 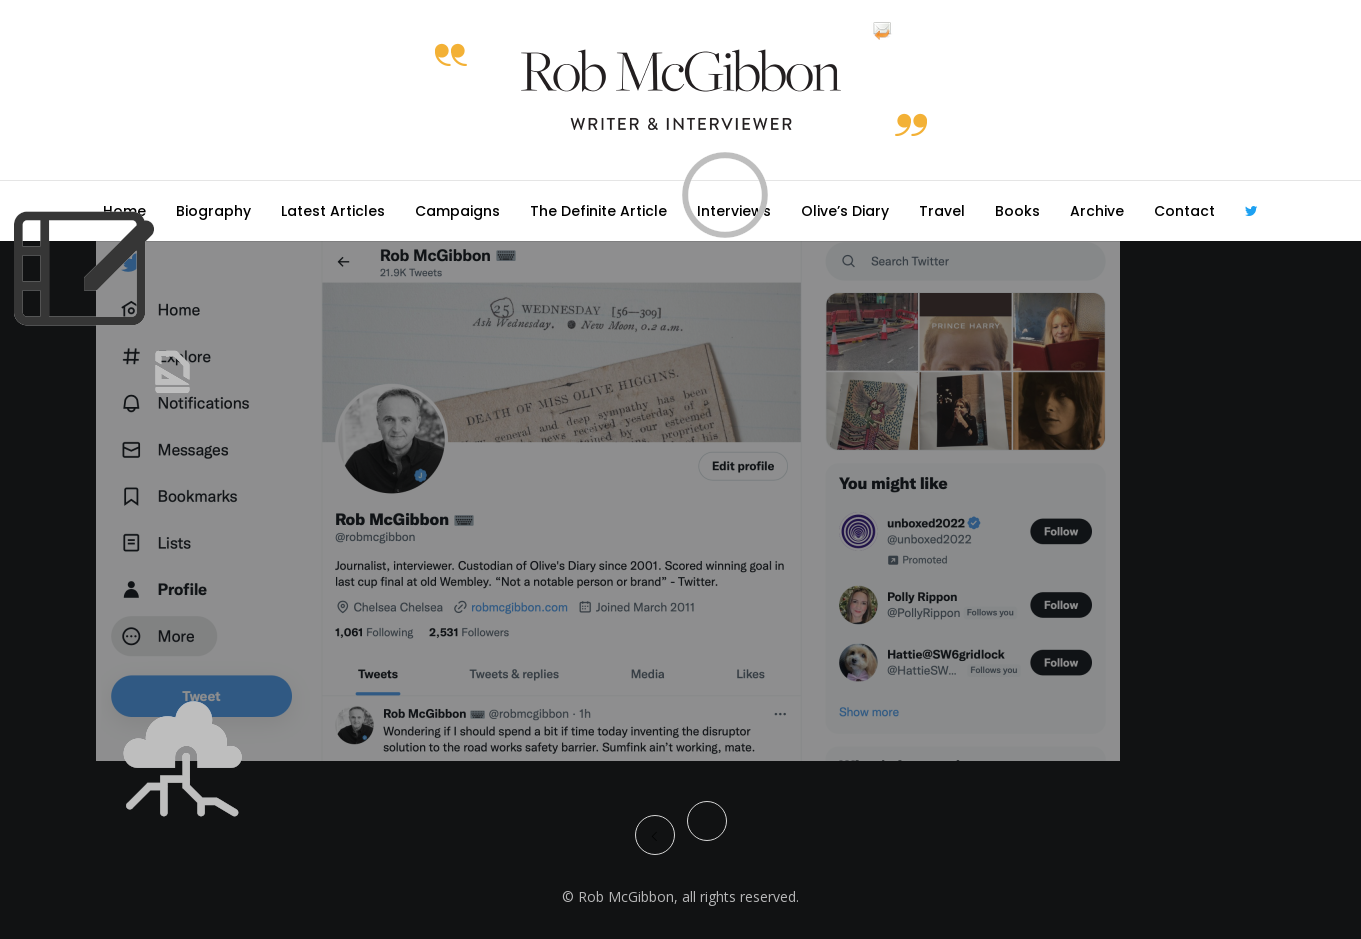 I want to click on graphics tablet input device, so click(x=84, y=264).